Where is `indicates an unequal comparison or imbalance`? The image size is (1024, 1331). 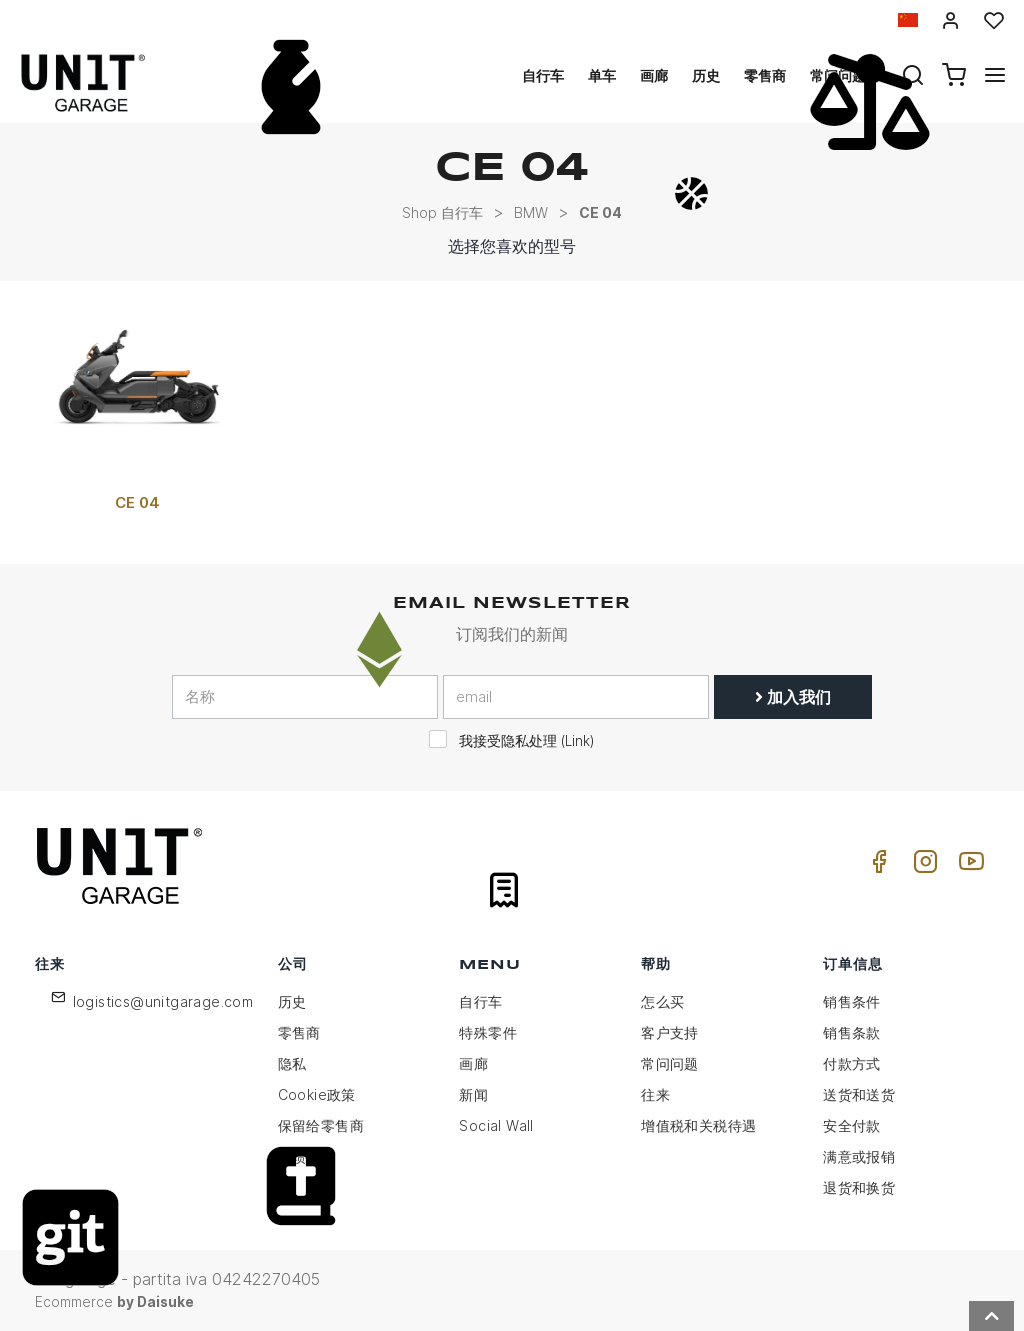
indicates an unequal comparison or imbalance is located at coordinates (870, 102).